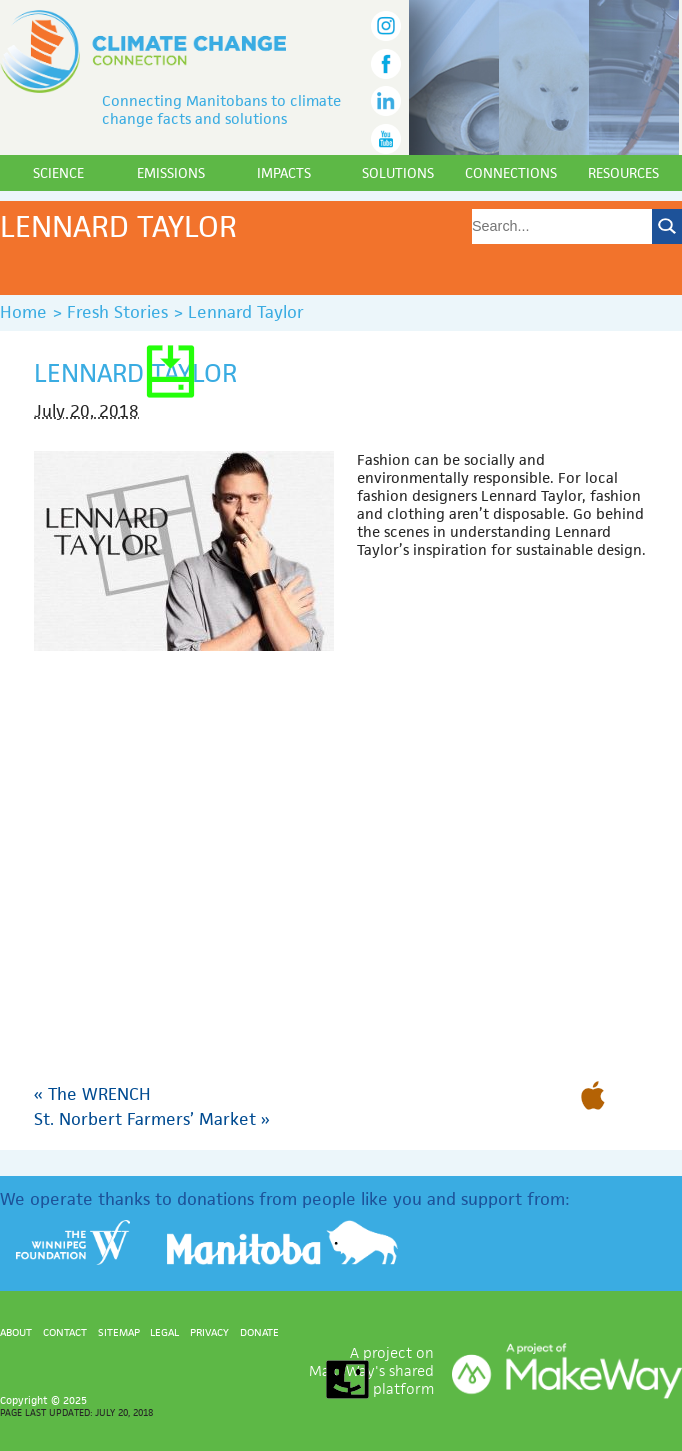 This screenshot has height=1451, width=682. Describe the element at coordinates (593, 1095) in the screenshot. I see `Apple company logo` at that location.